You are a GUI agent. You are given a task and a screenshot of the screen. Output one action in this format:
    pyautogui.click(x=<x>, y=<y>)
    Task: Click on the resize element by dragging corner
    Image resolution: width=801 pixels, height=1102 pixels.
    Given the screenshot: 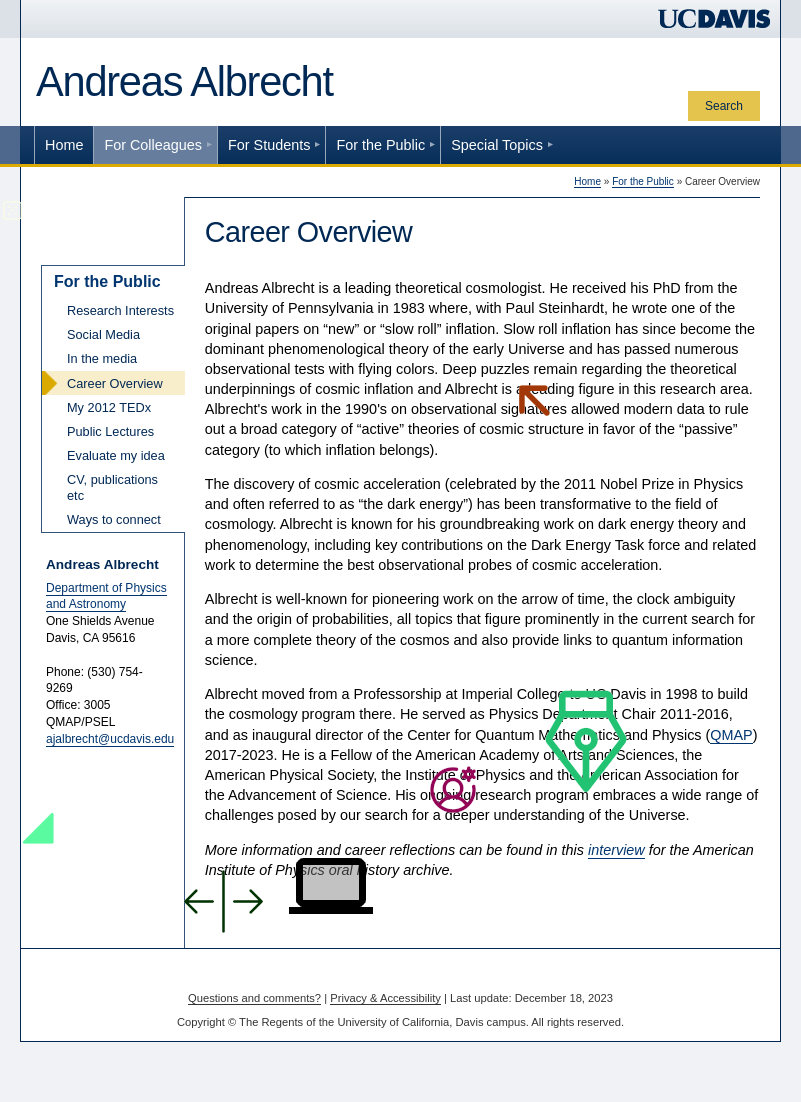 What is the action you would take?
    pyautogui.click(x=40, y=830)
    